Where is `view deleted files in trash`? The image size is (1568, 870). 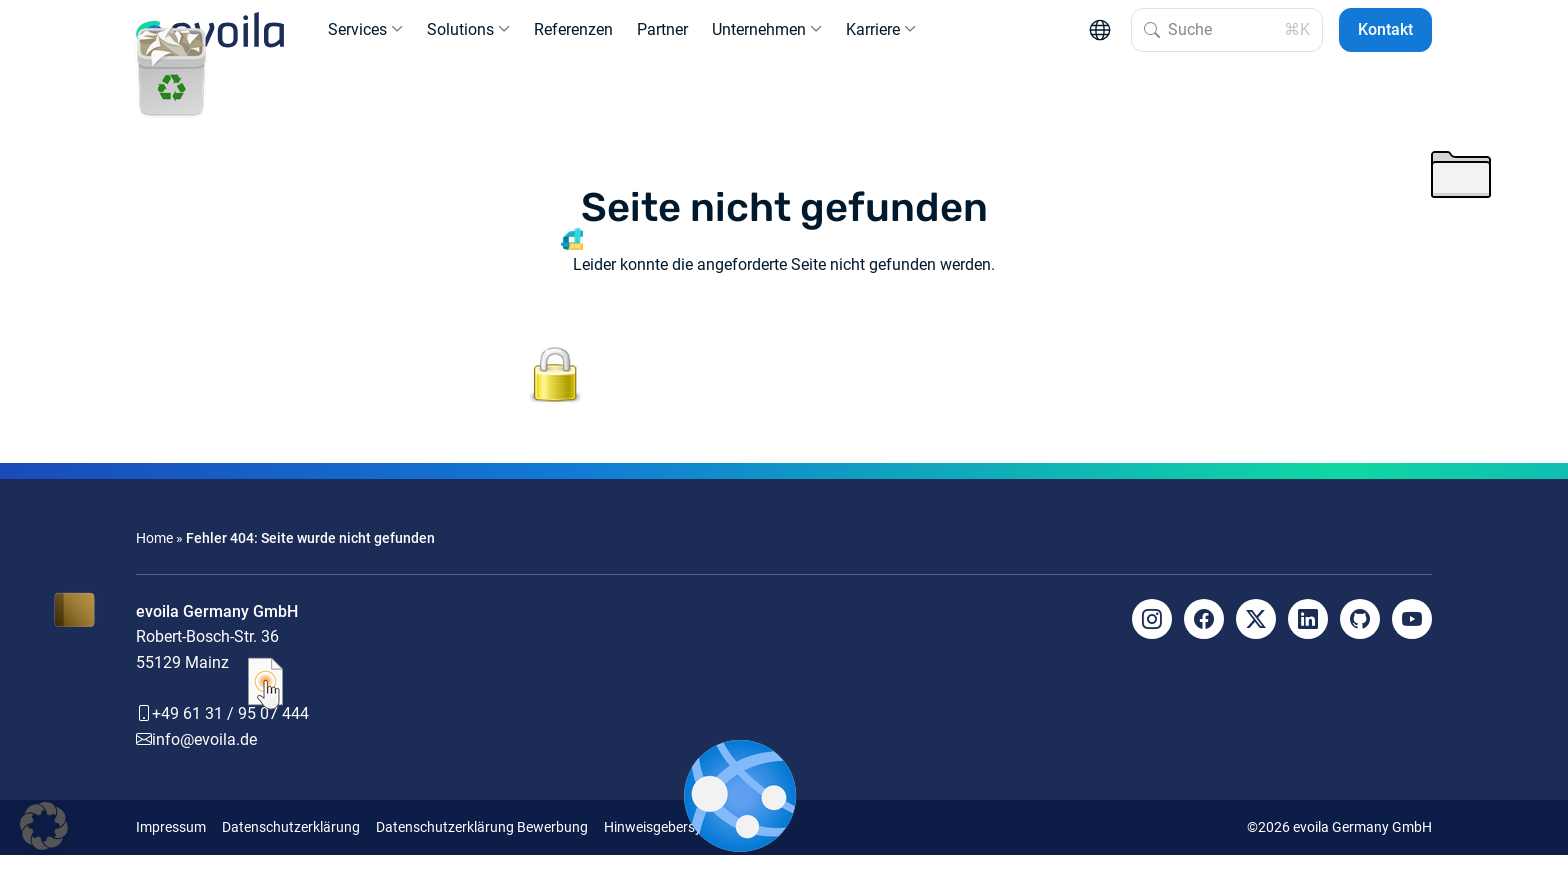 view deleted files in trash is located at coordinates (171, 71).